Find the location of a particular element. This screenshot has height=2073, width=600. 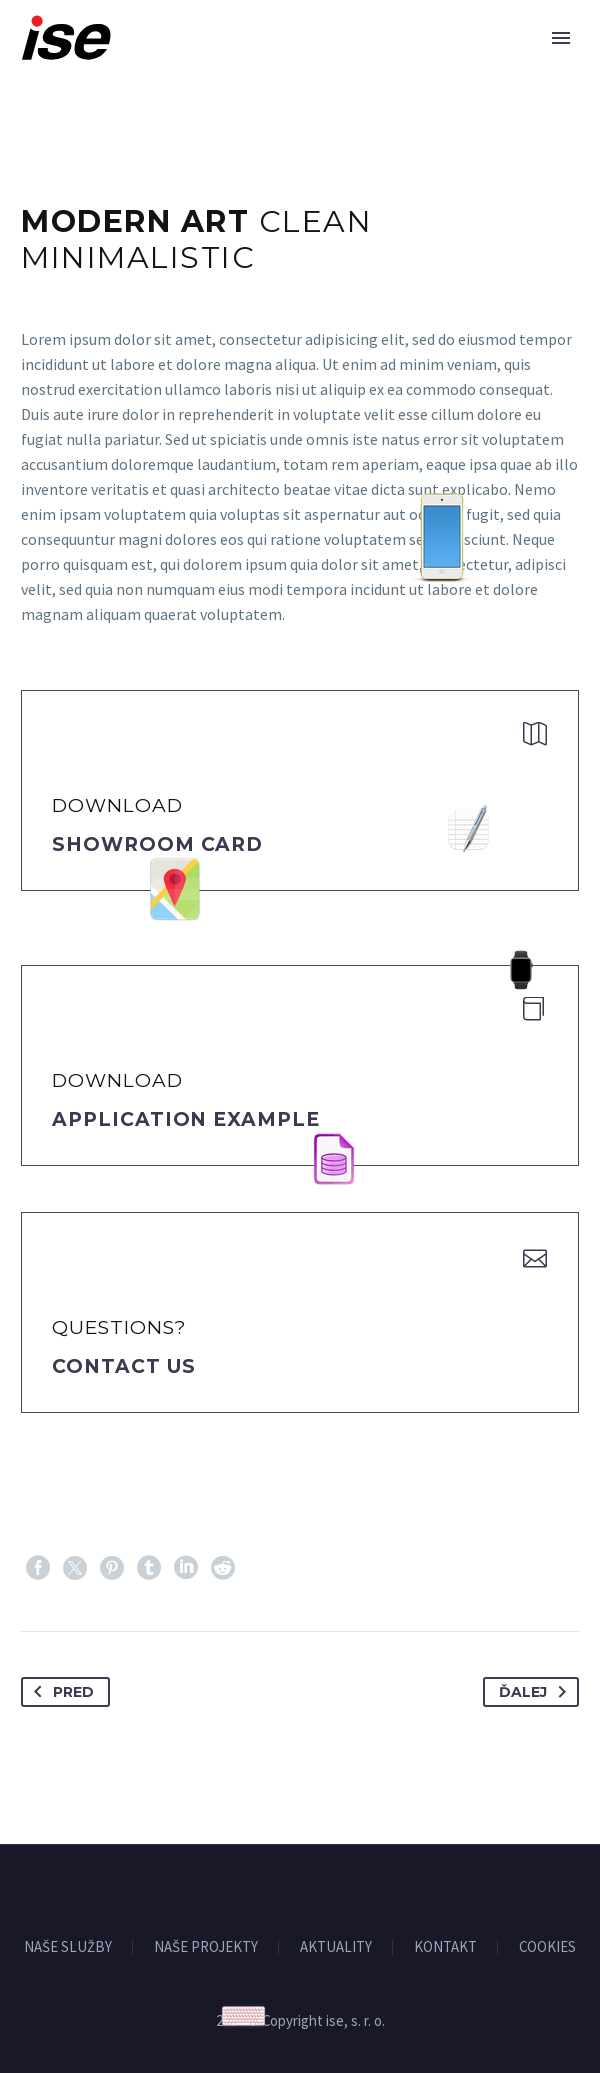

apple watch se 2 device icon is located at coordinates (521, 970).